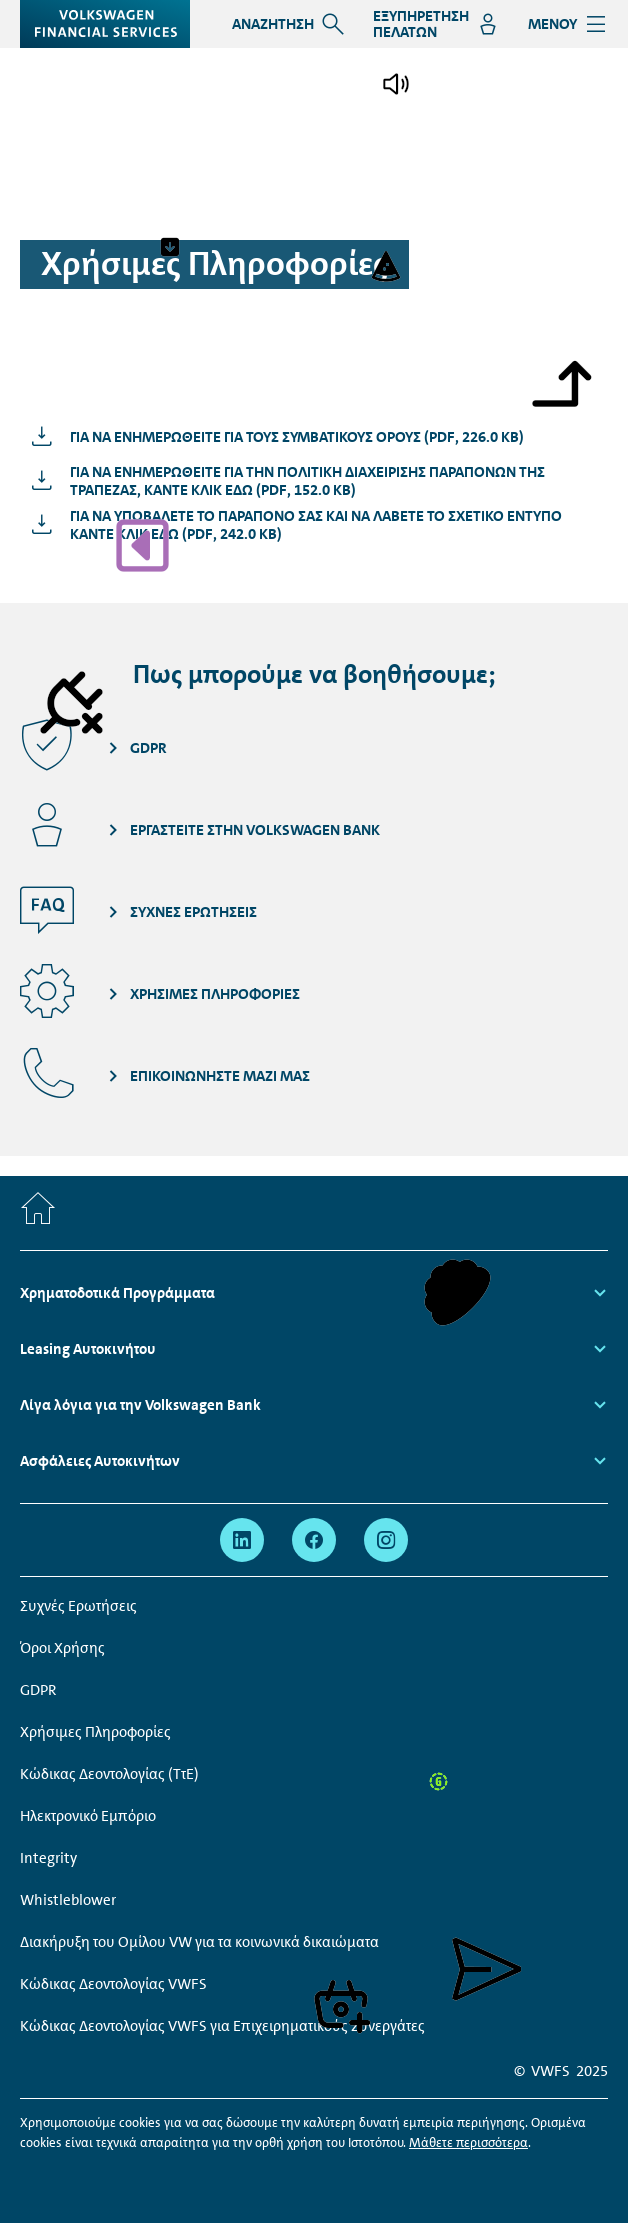 The image size is (628, 2223). What do you see at coordinates (71, 702) in the screenshot?
I see `disconnected or unplugged device` at bounding box center [71, 702].